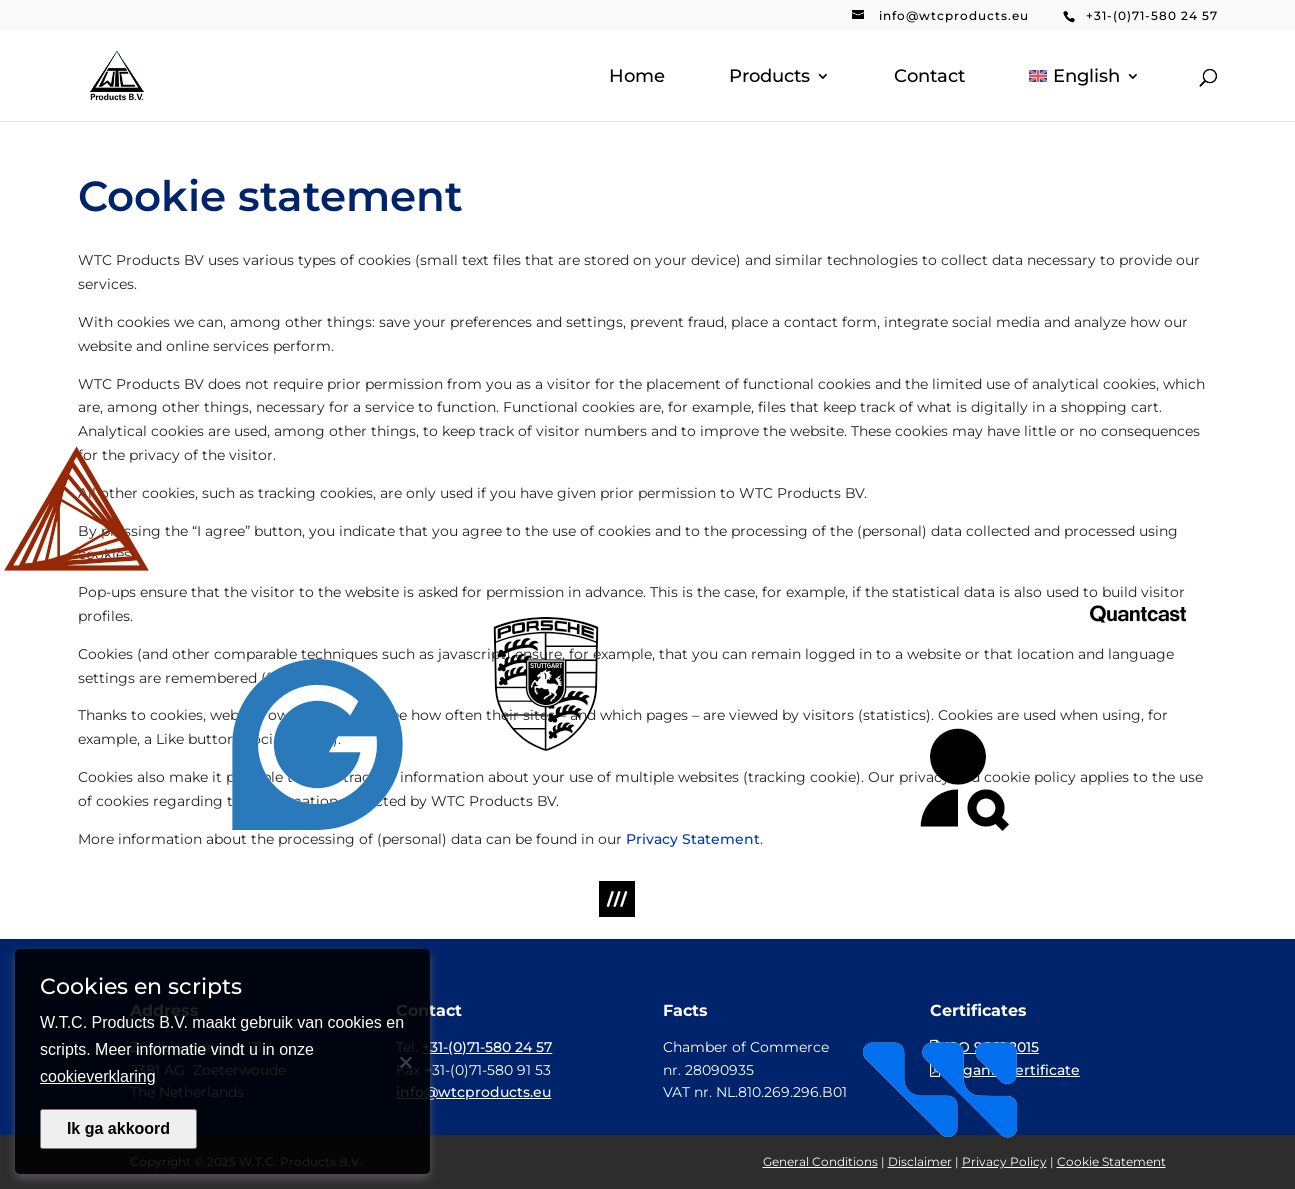 This screenshot has width=1295, height=1189. I want to click on open Grammarly writing assistant, so click(317, 744).